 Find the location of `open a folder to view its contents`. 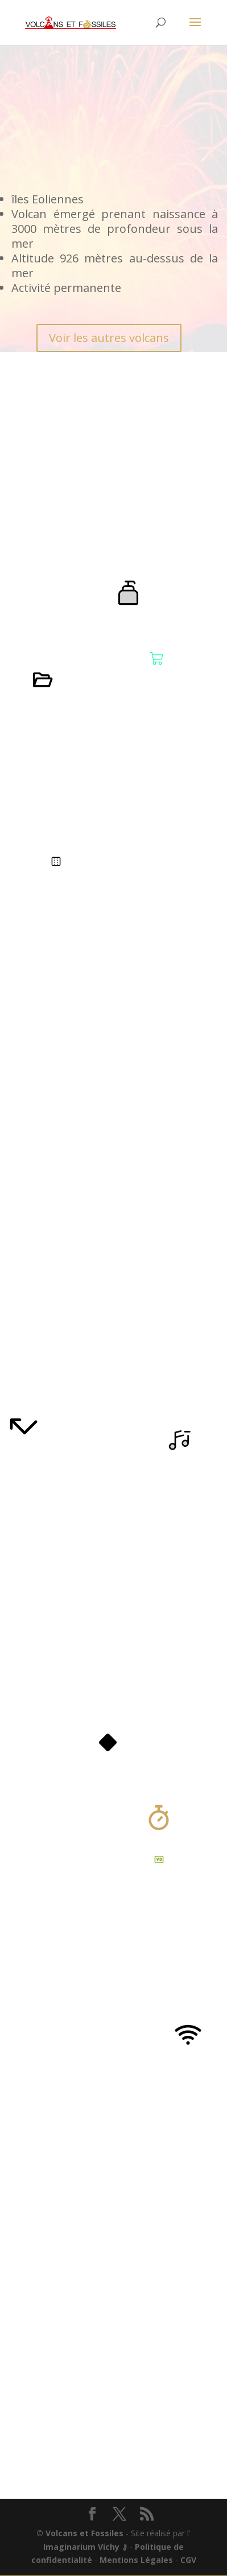

open a folder to view its contents is located at coordinates (42, 679).